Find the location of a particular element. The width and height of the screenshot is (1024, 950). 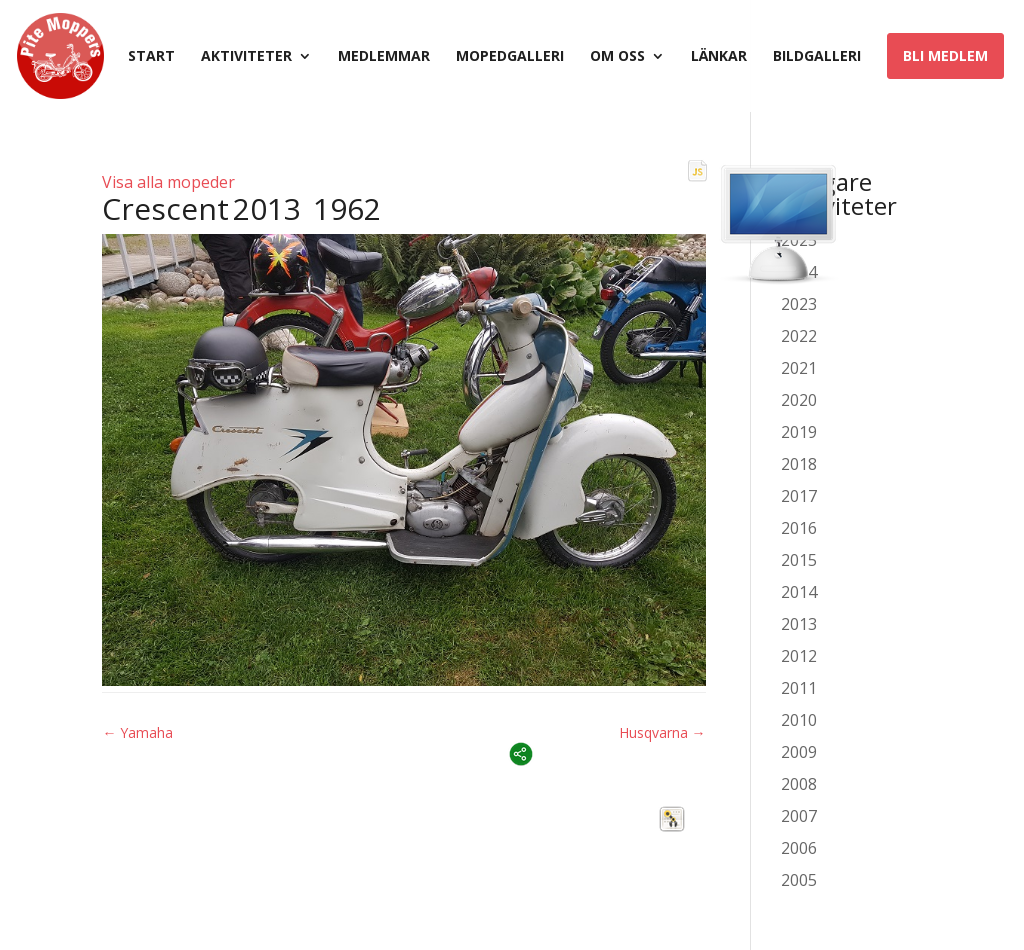

access sharing and network preferences is located at coordinates (521, 754).